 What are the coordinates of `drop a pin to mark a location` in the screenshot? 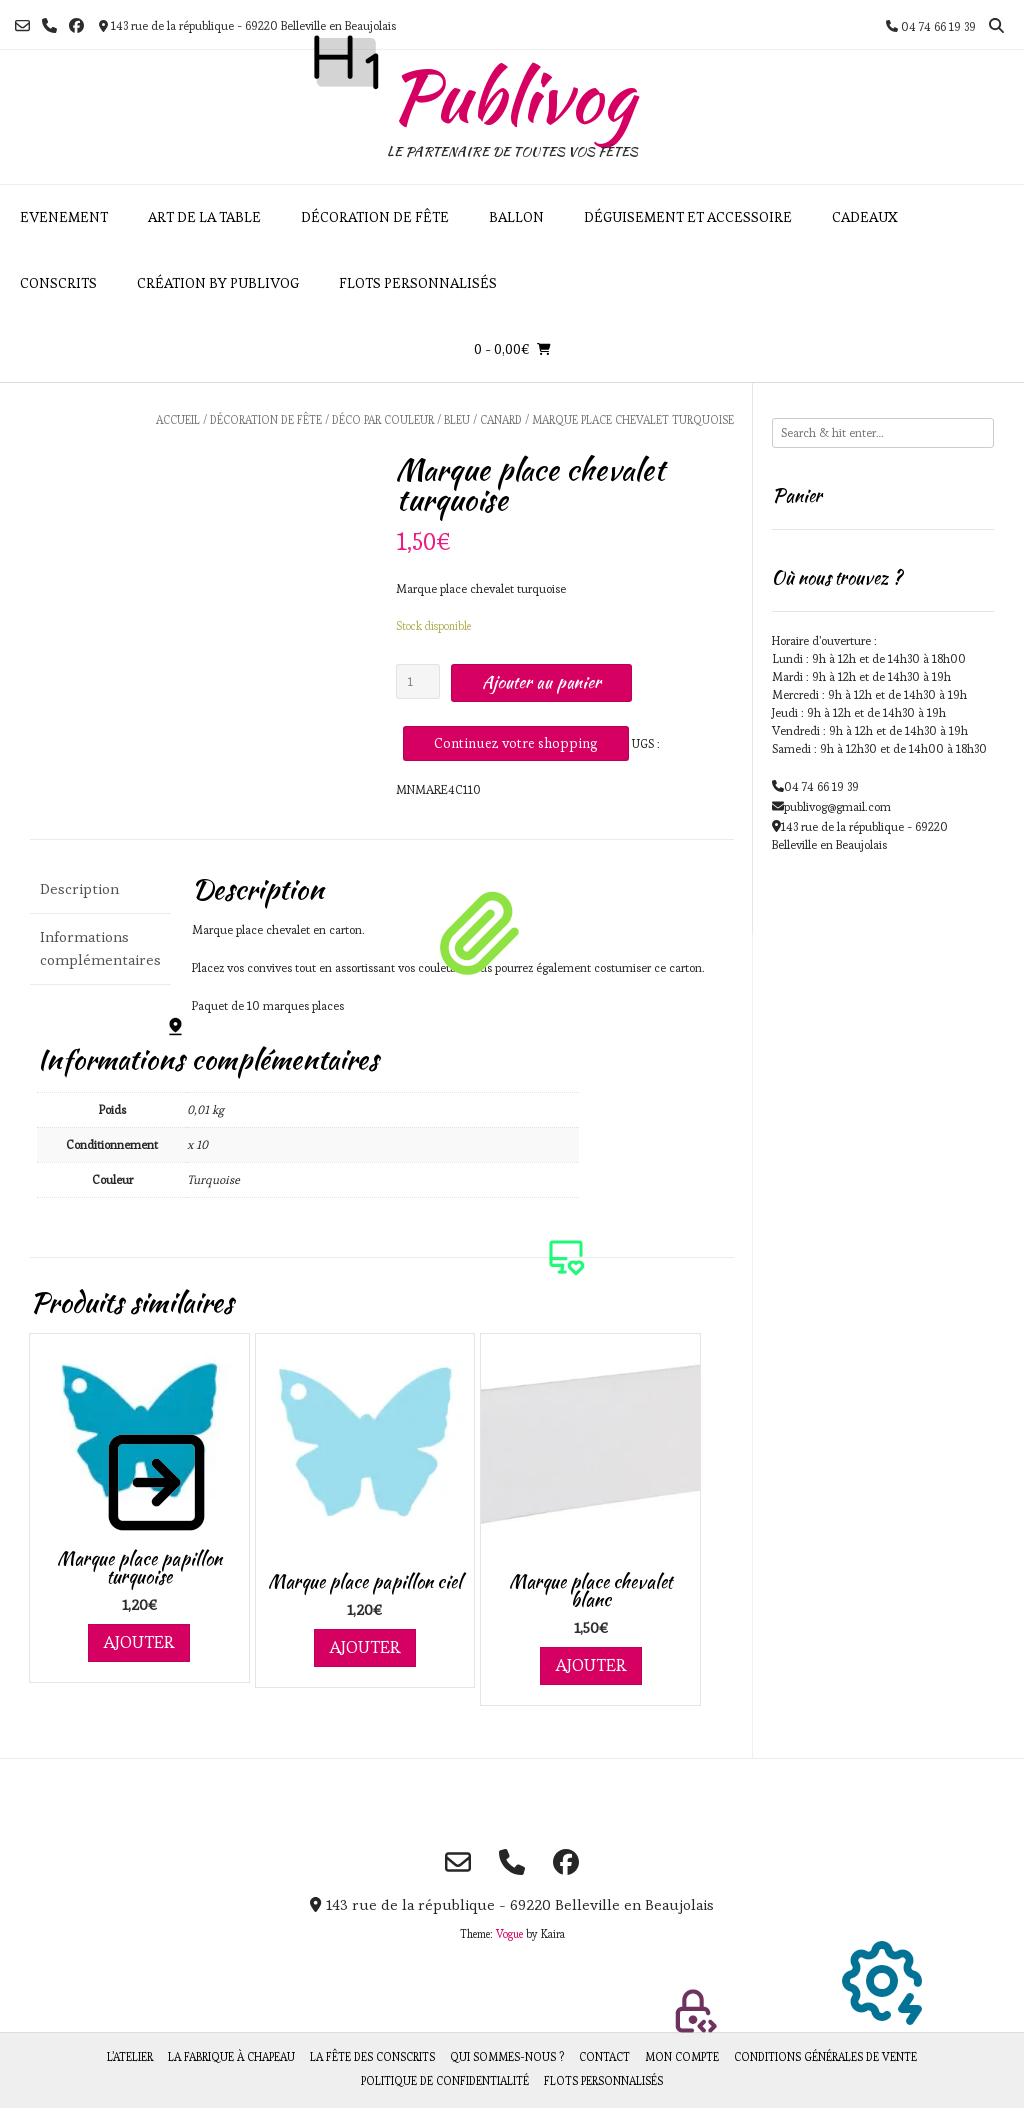 It's located at (175, 1026).